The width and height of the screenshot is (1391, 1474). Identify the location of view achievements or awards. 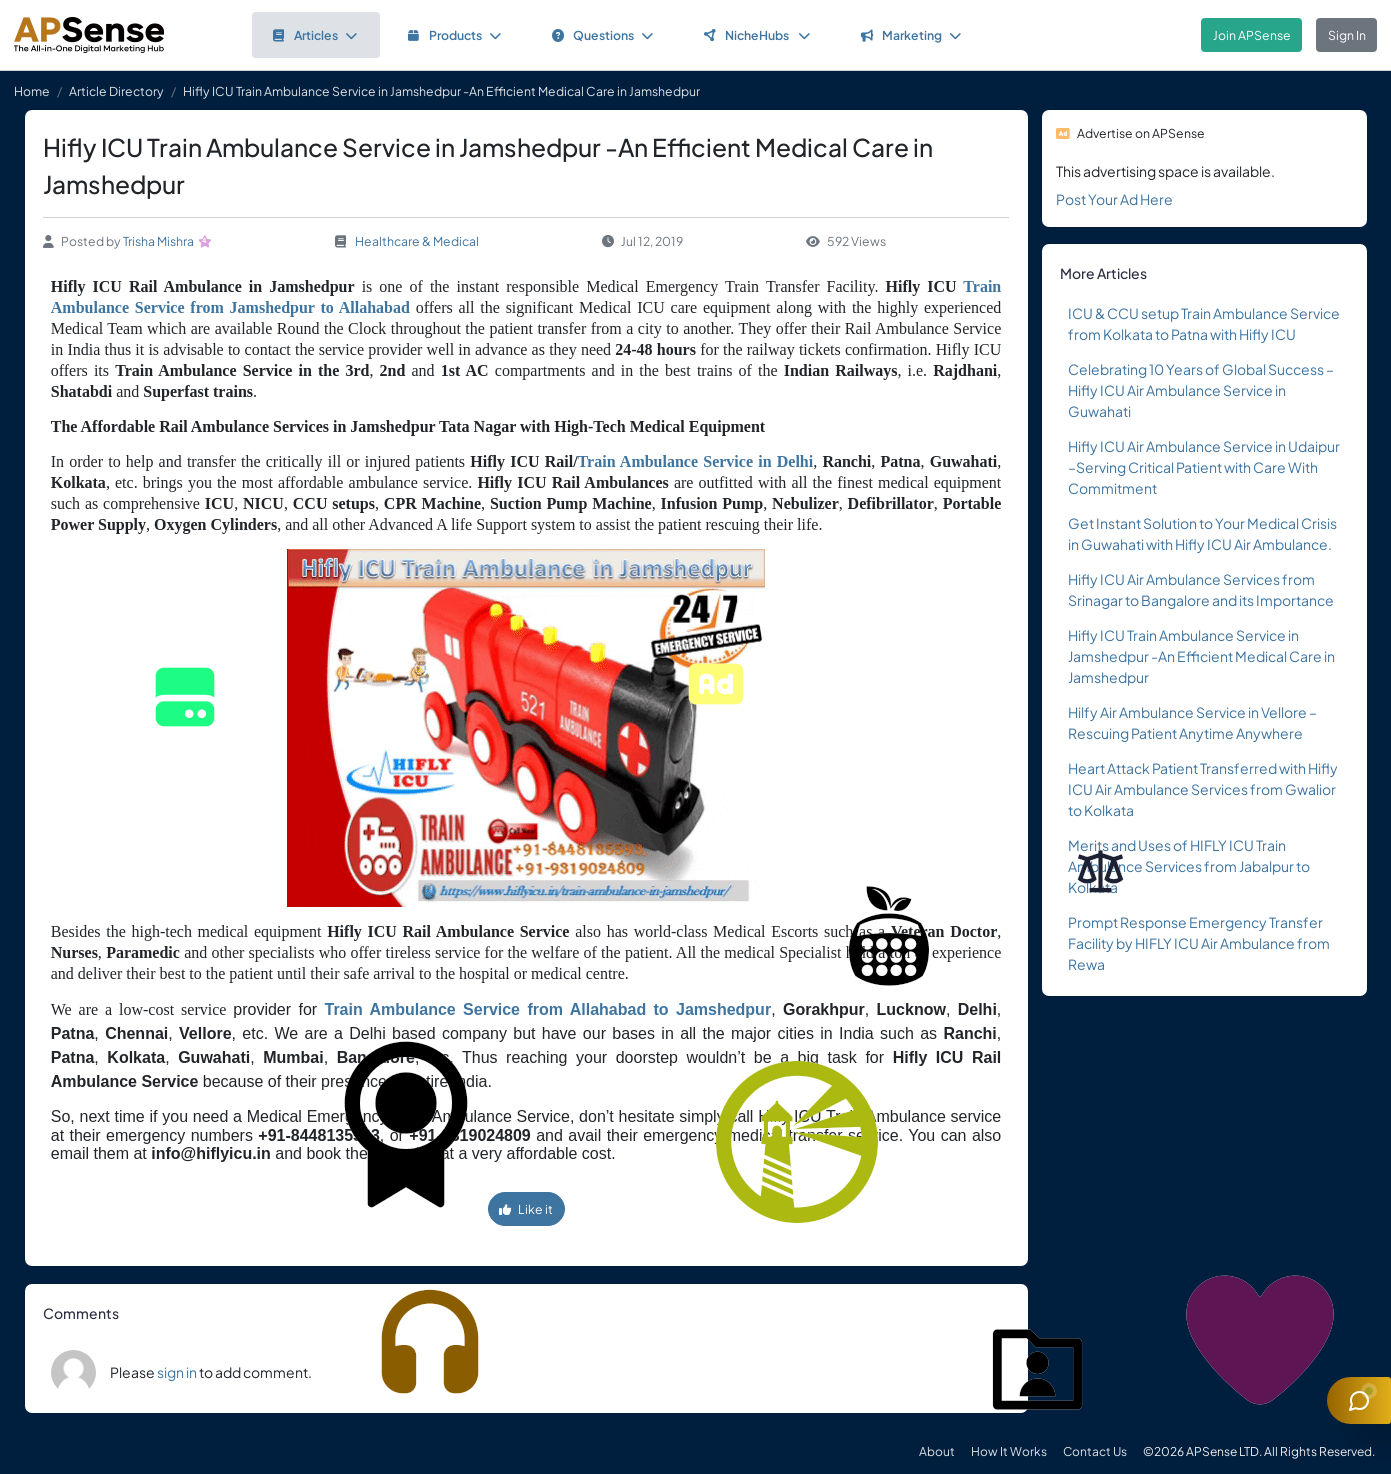
(406, 1126).